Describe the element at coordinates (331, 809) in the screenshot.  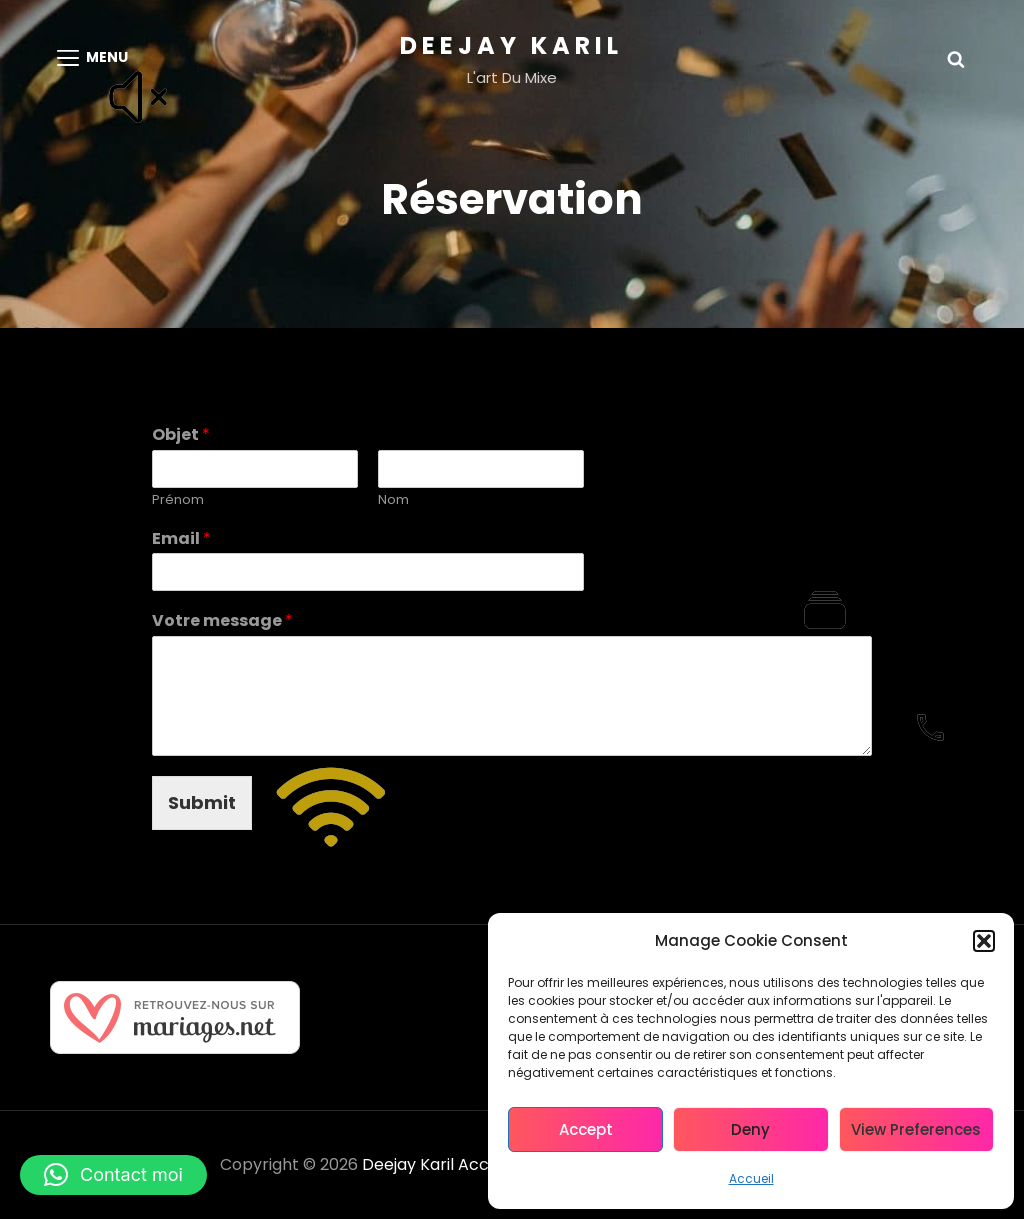
I see `indicates active wifi connection` at that location.